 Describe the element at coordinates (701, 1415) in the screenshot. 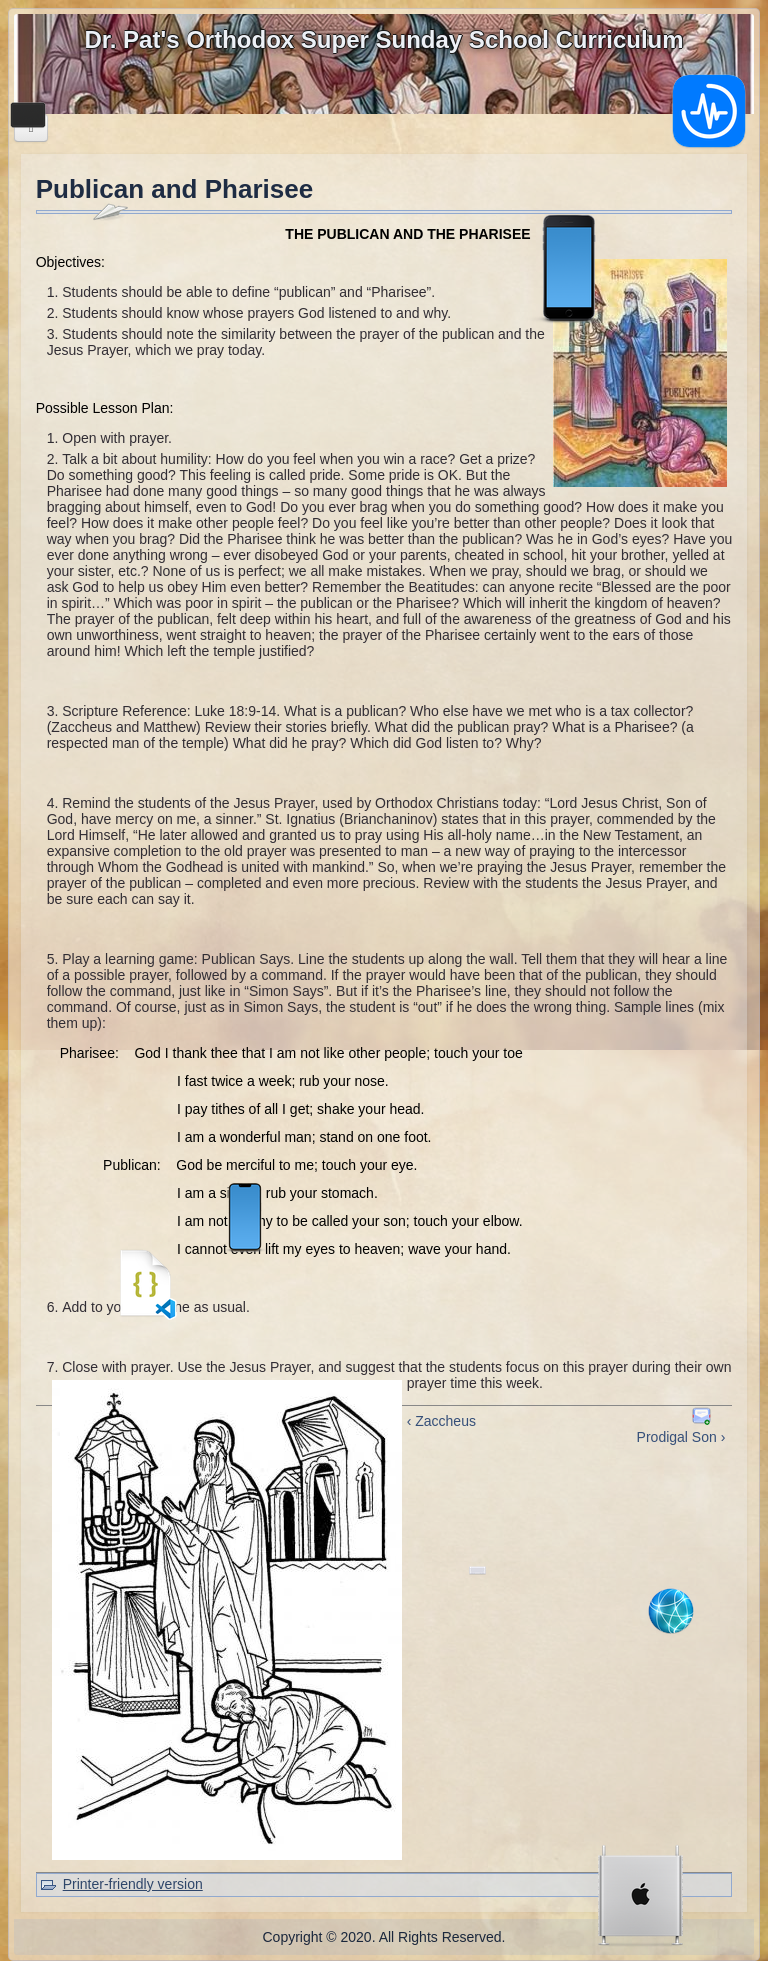

I see `compose a new email message` at that location.